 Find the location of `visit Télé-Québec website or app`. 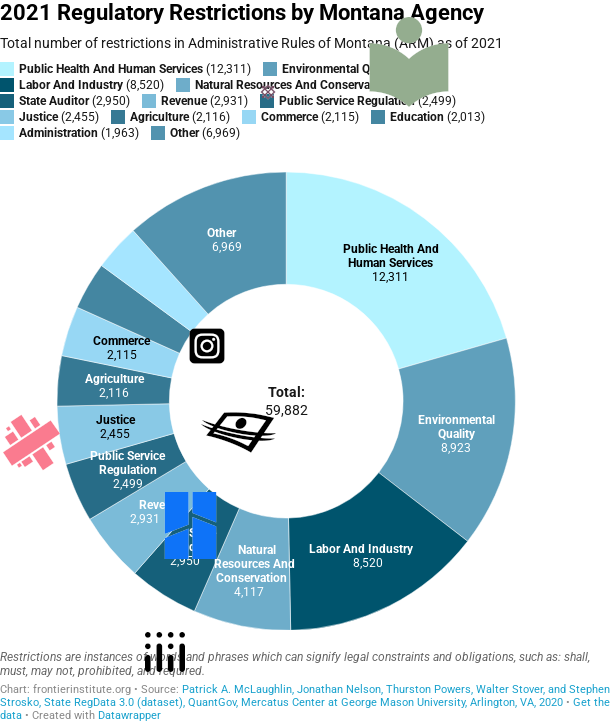

visit Télé-Québec website or app is located at coordinates (238, 432).